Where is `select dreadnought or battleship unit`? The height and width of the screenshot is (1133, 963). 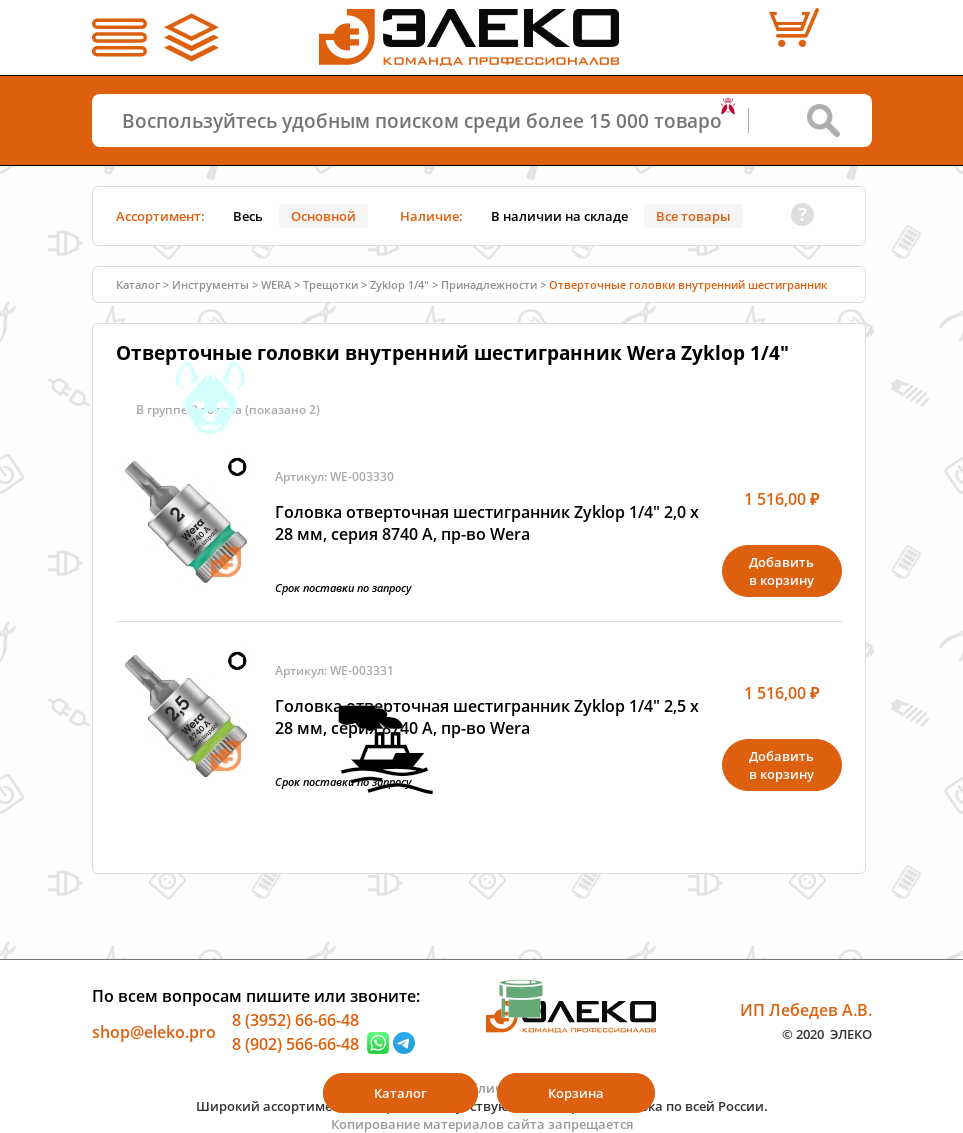 select dreadnought or battleship unit is located at coordinates (386, 753).